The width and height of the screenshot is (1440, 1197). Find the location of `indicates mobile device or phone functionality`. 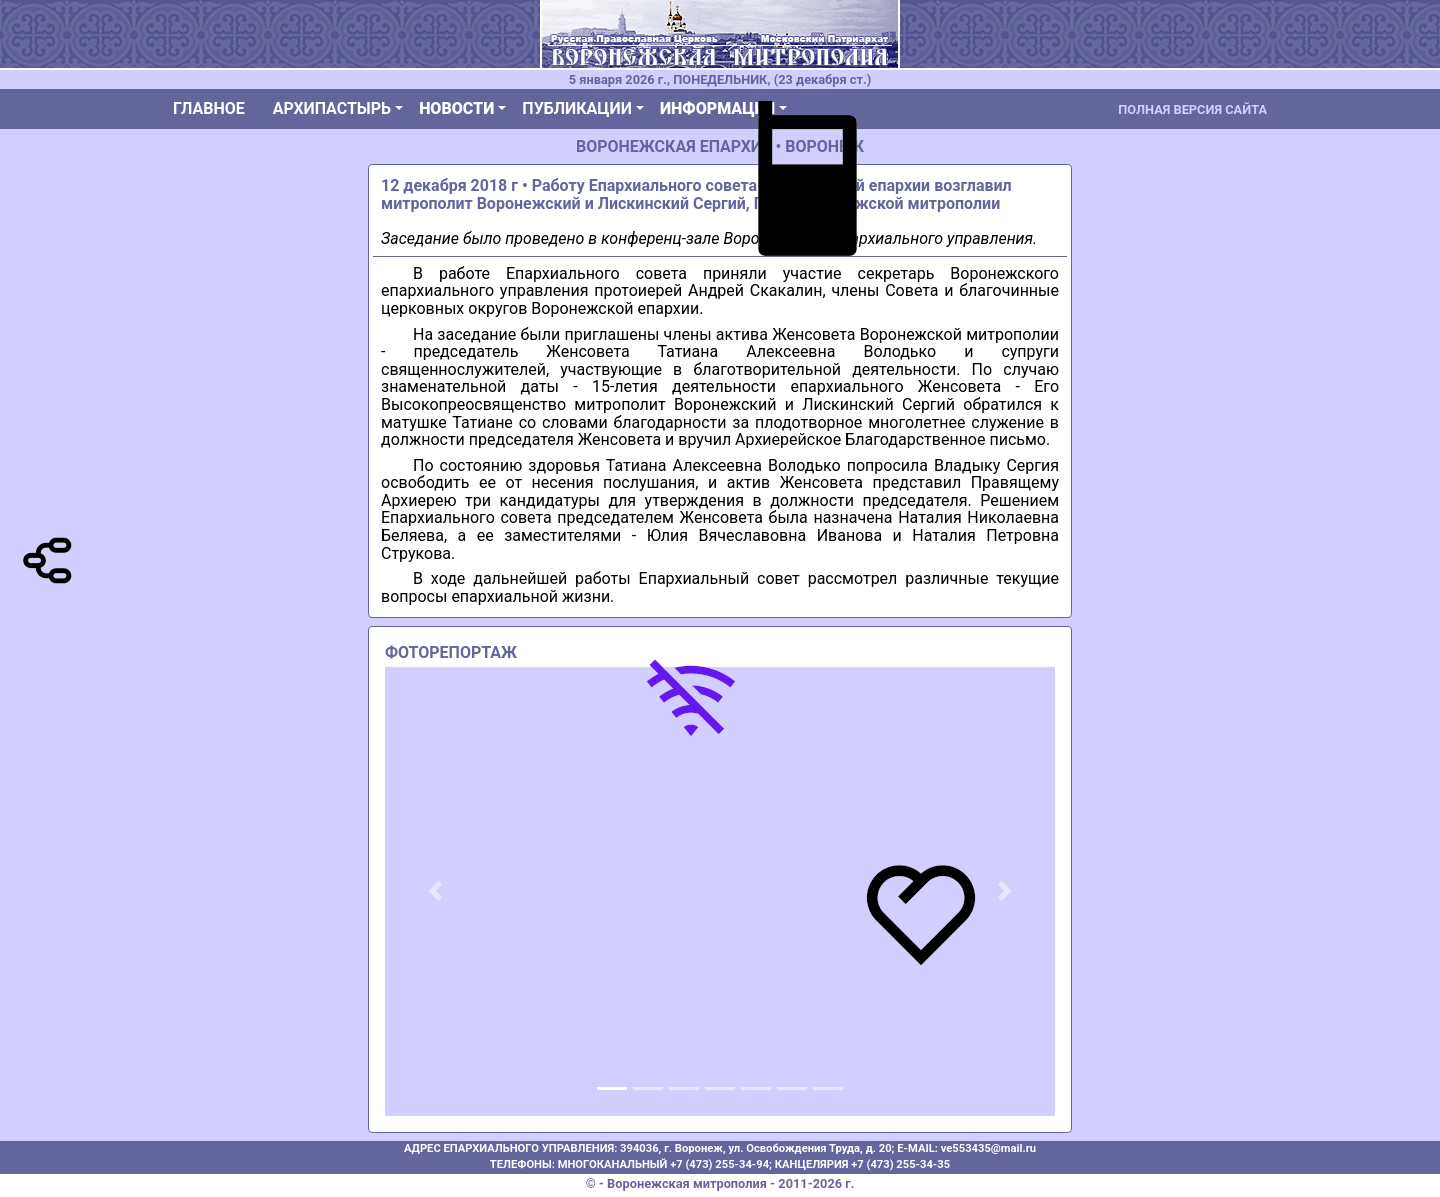

indicates mobile device or phone functionality is located at coordinates (807, 185).